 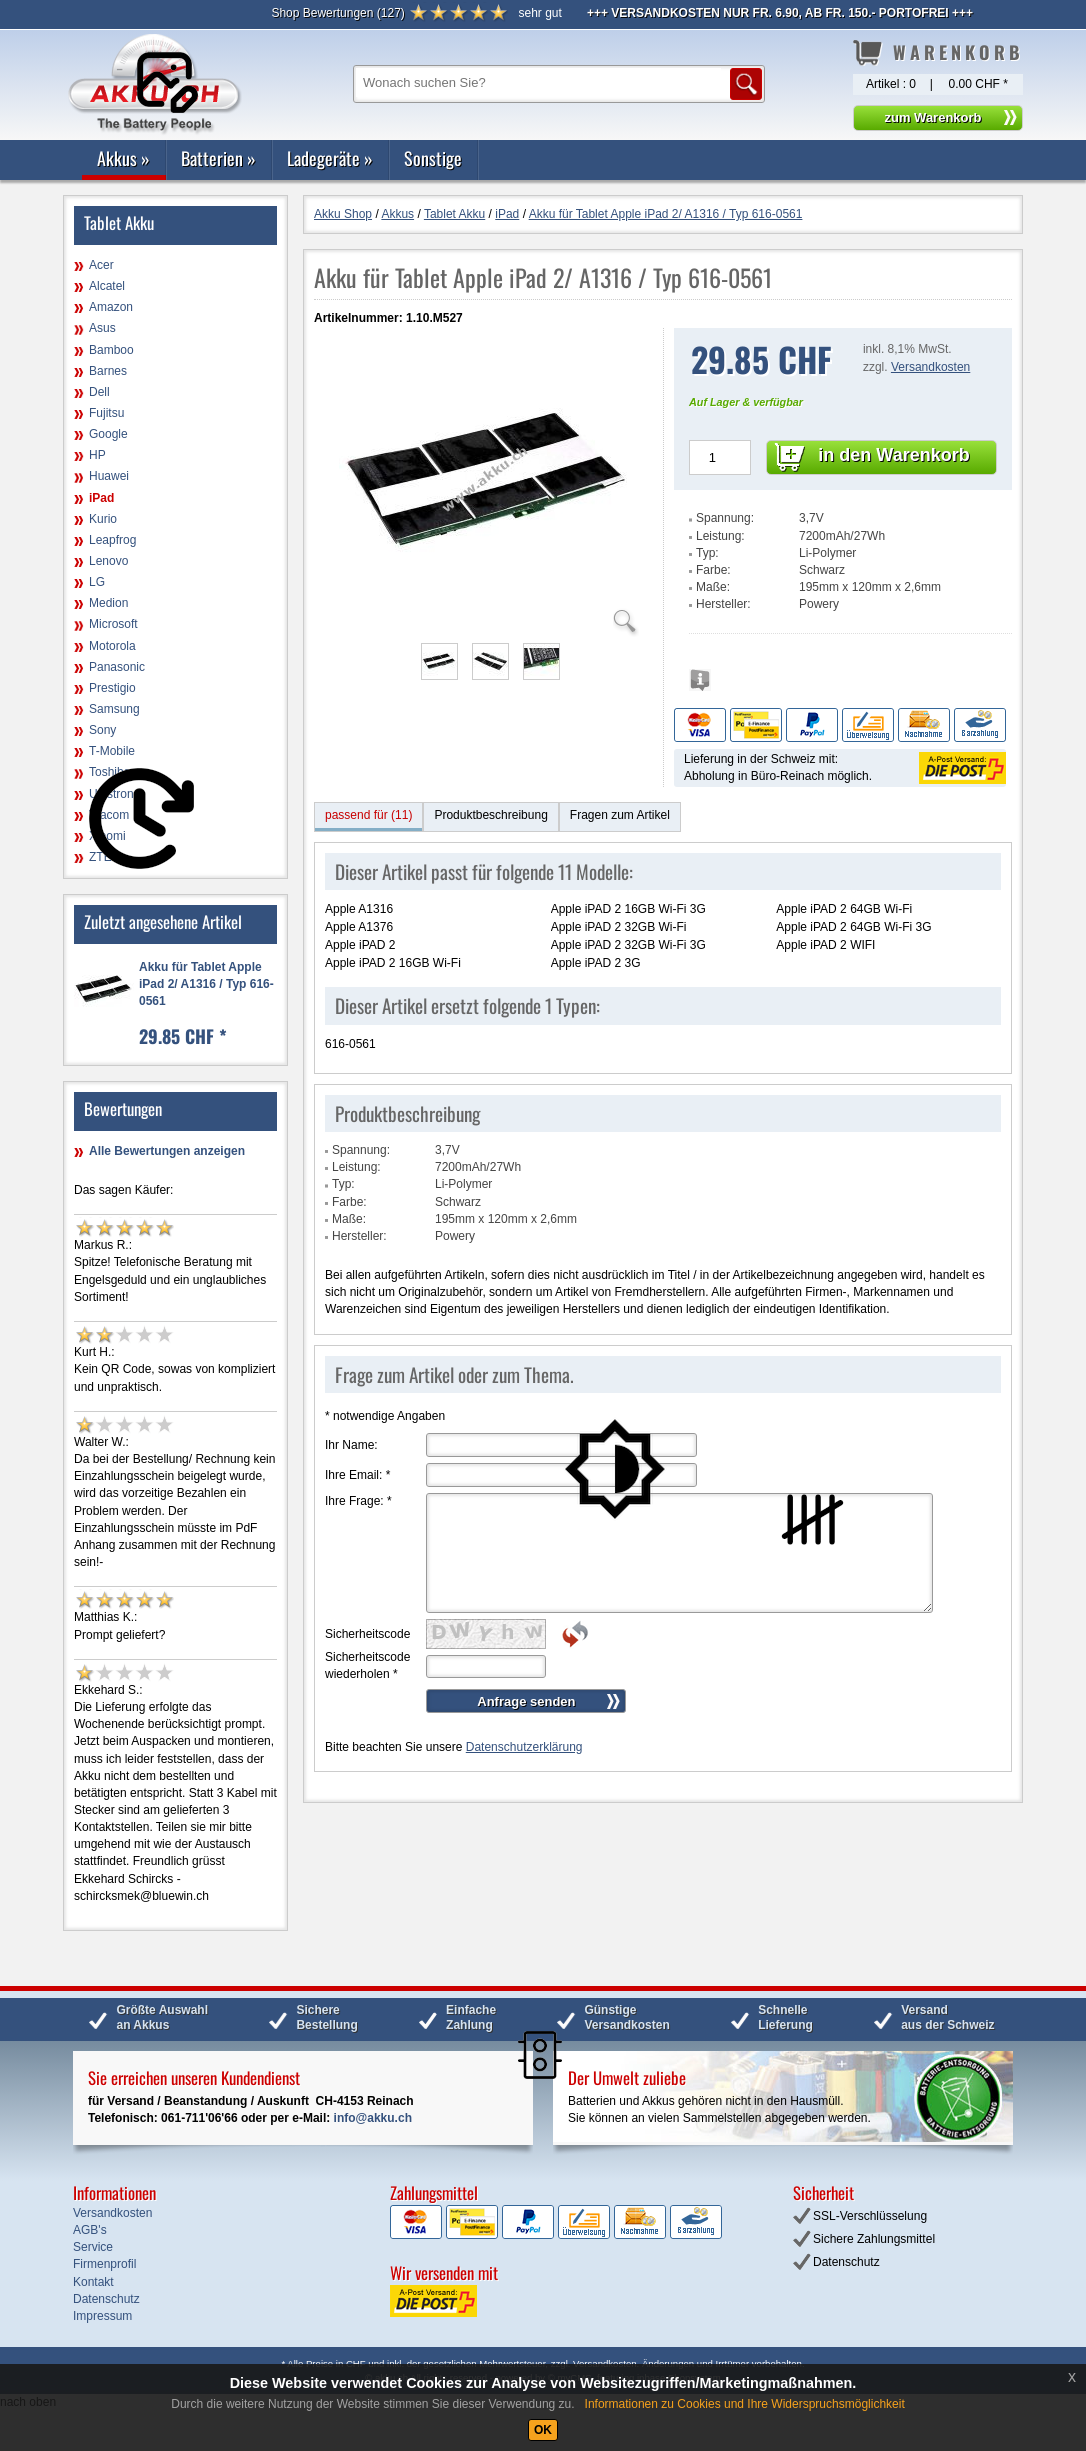 What do you see at coordinates (615, 1469) in the screenshot?
I see `adjust screen brightness settings` at bounding box center [615, 1469].